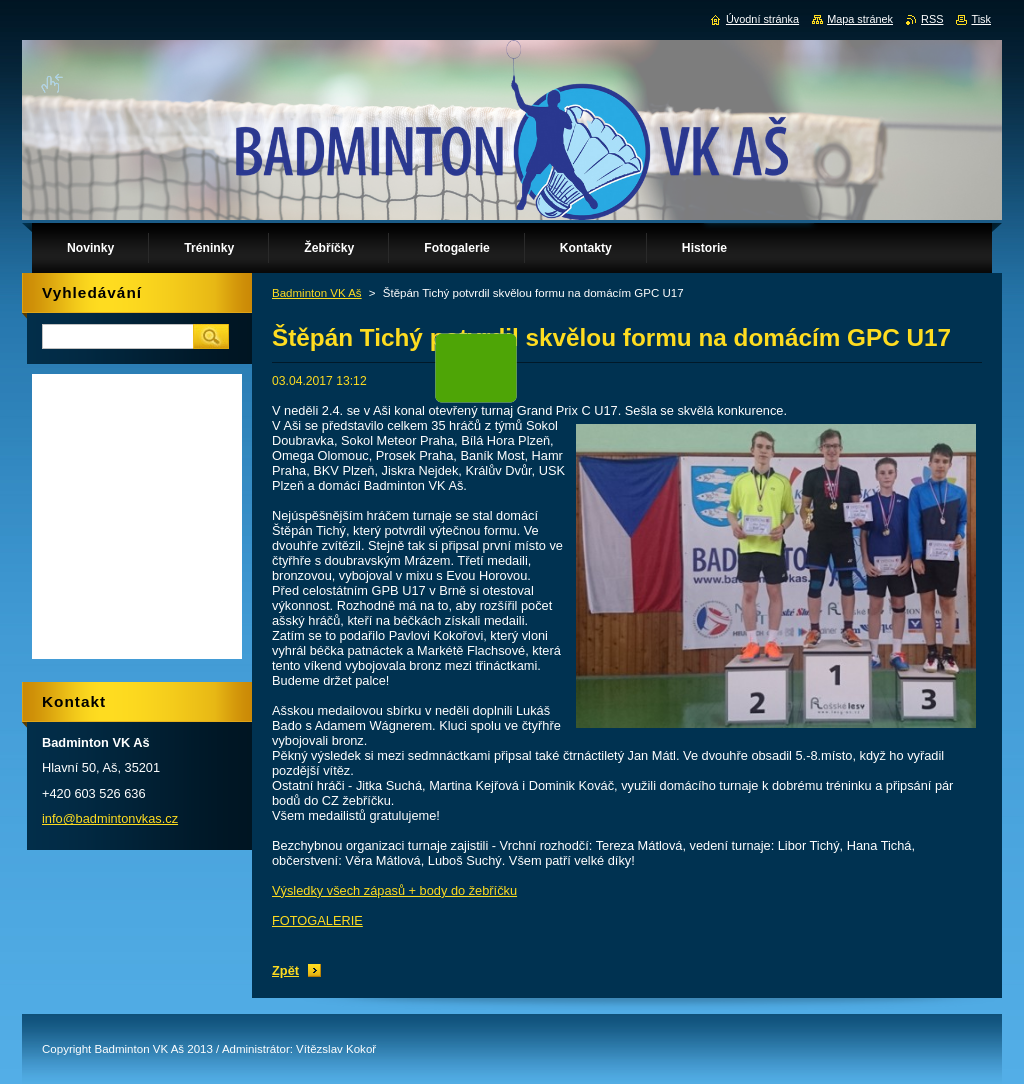  What do you see at coordinates (51, 84) in the screenshot?
I see `swipe left to navigate or dismiss` at bounding box center [51, 84].